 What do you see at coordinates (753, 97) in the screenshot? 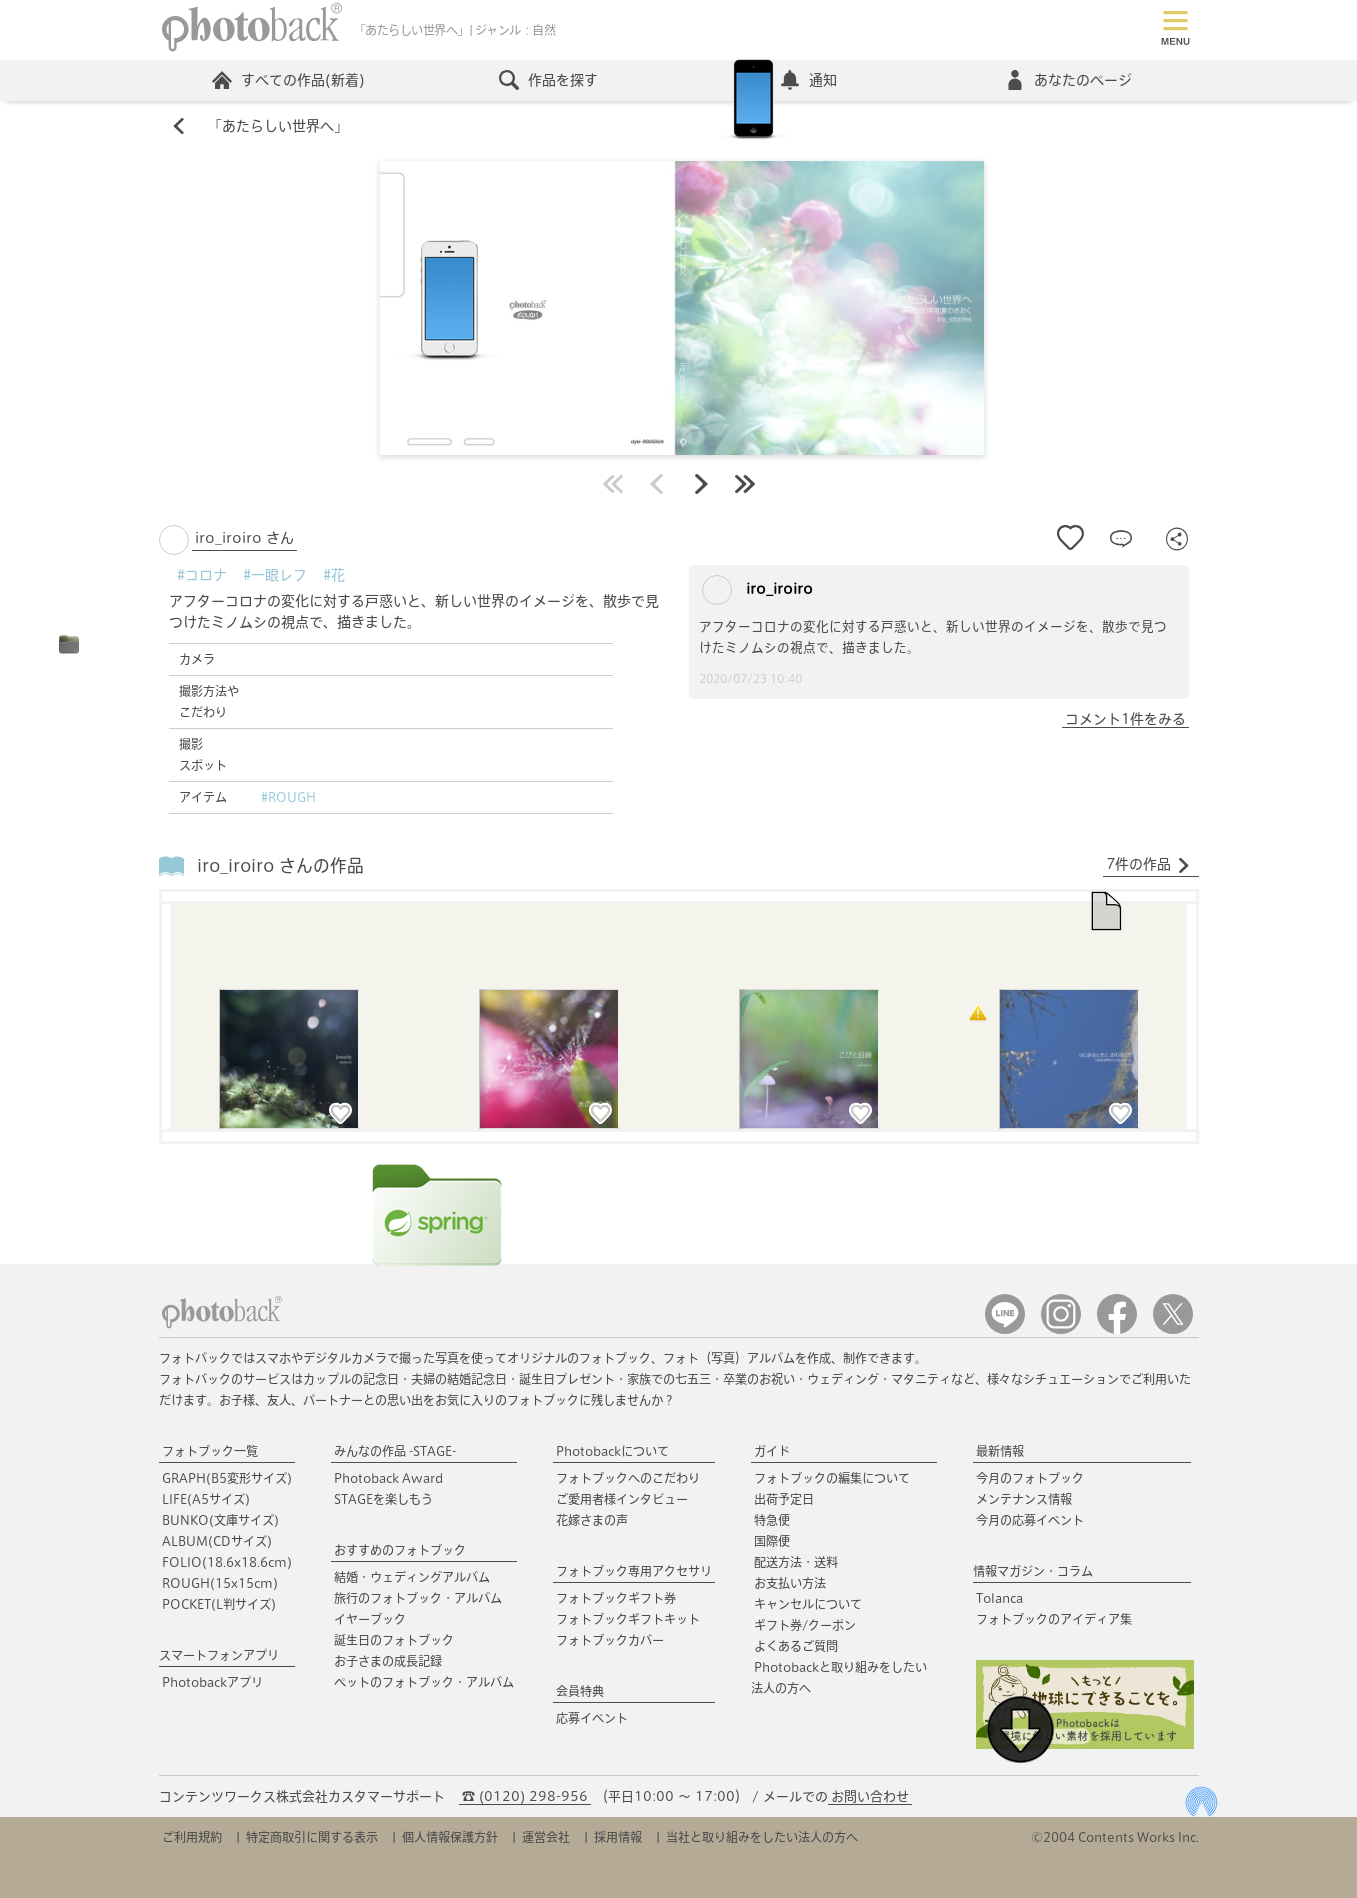
I see `iPod touch device icon` at bounding box center [753, 97].